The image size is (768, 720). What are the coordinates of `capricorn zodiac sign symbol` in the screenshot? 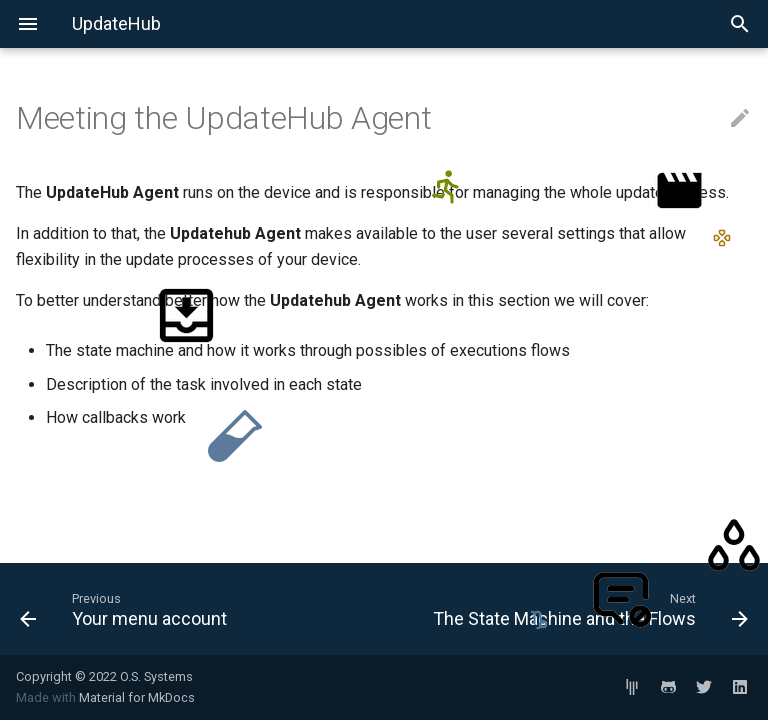 It's located at (539, 619).